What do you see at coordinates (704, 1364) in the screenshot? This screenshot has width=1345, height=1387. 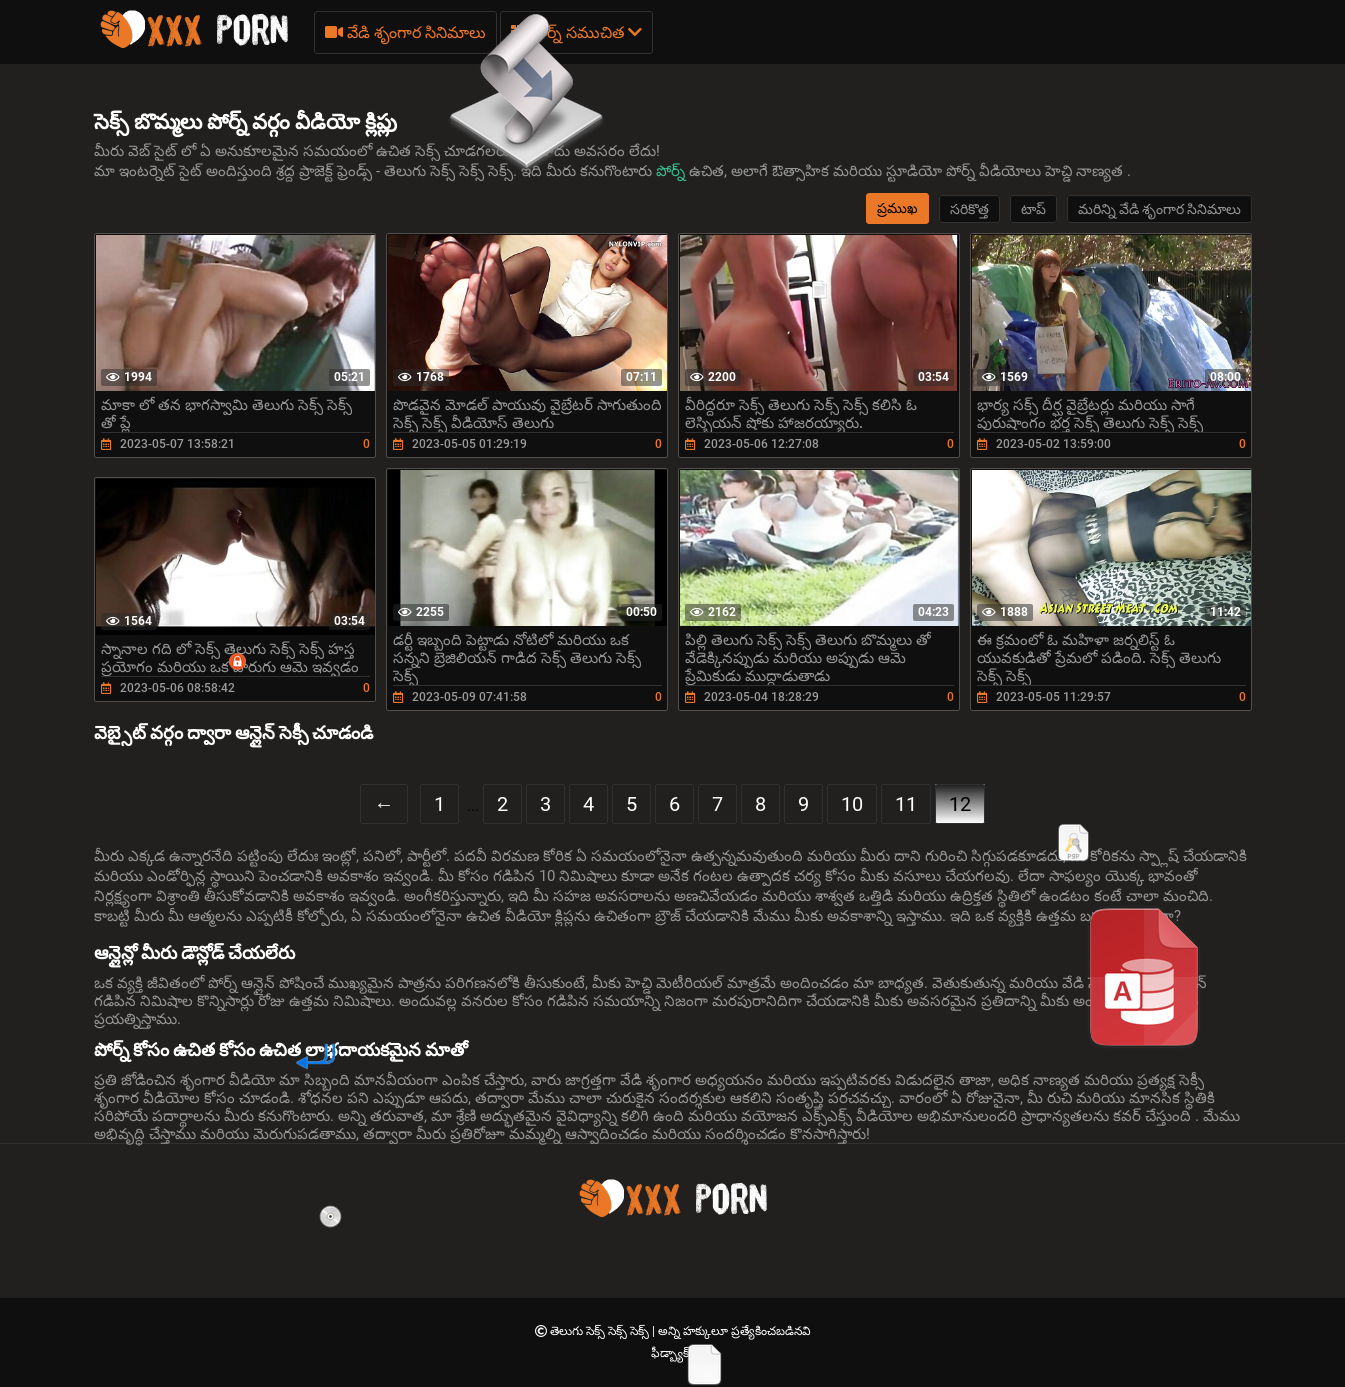 I see `indicates an empty or zero-byte file` at bounding box center [704, 1364].